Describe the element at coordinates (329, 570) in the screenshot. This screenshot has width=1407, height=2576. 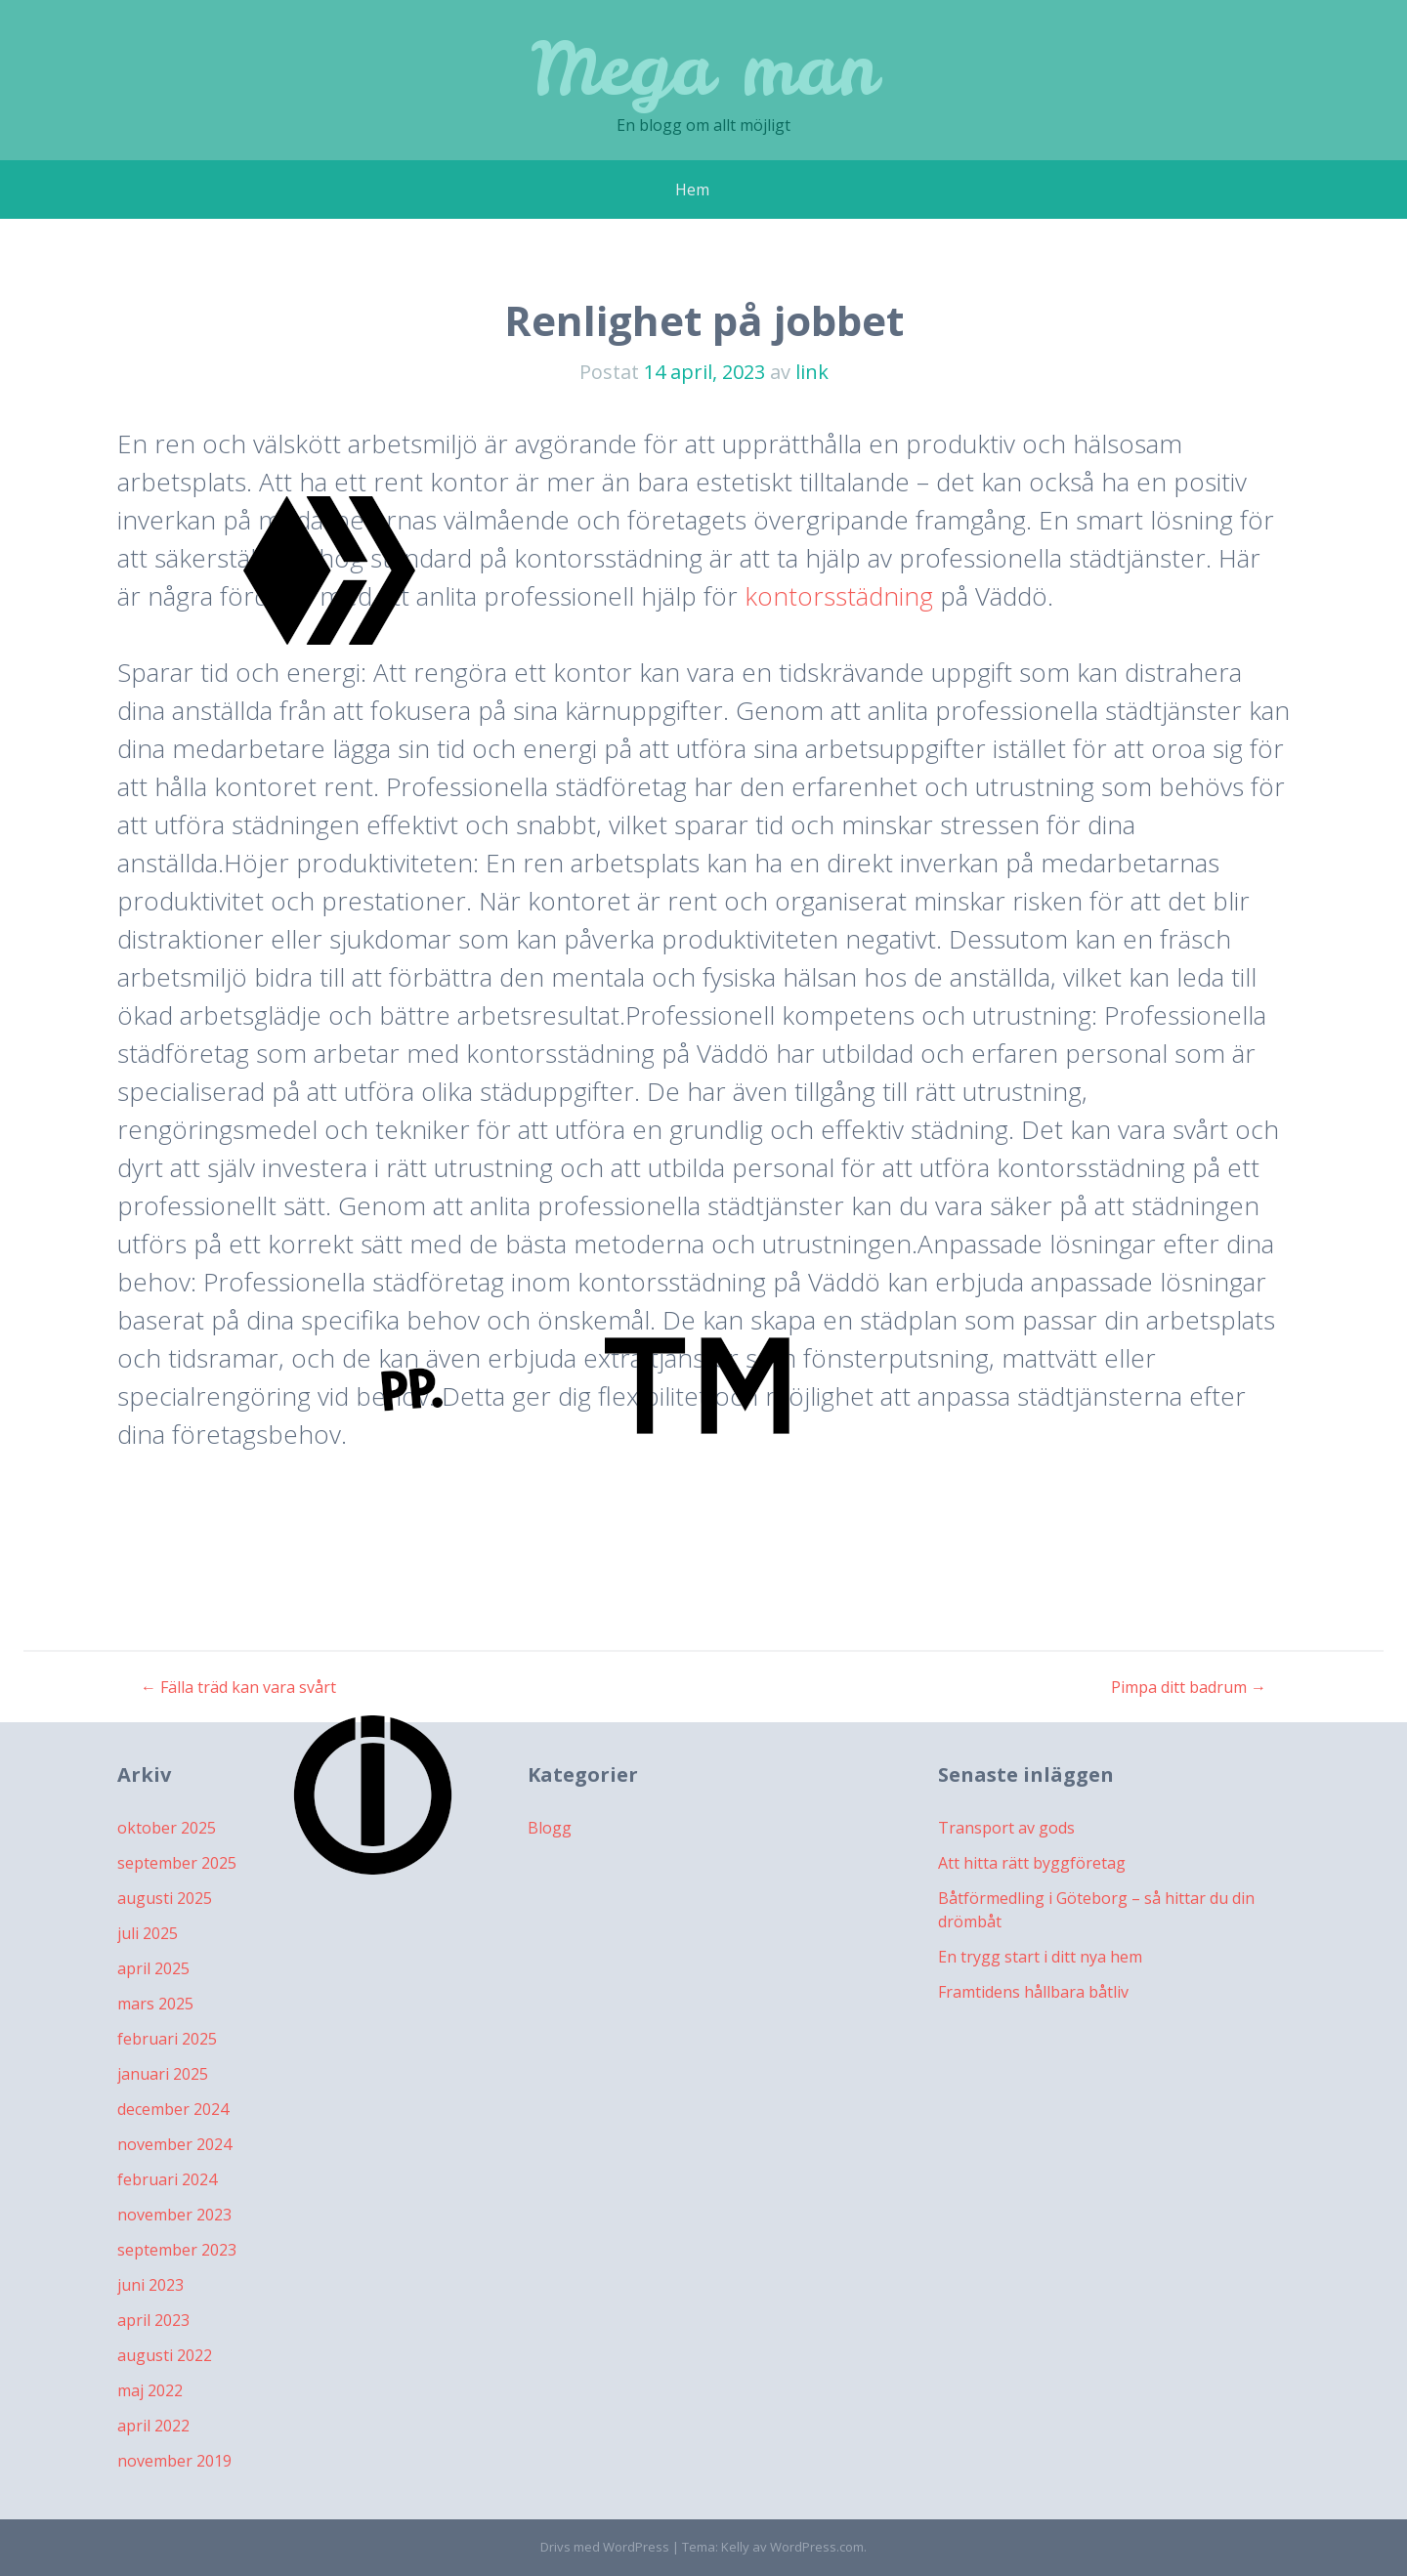
I see `hive blockchain logo` at that location.